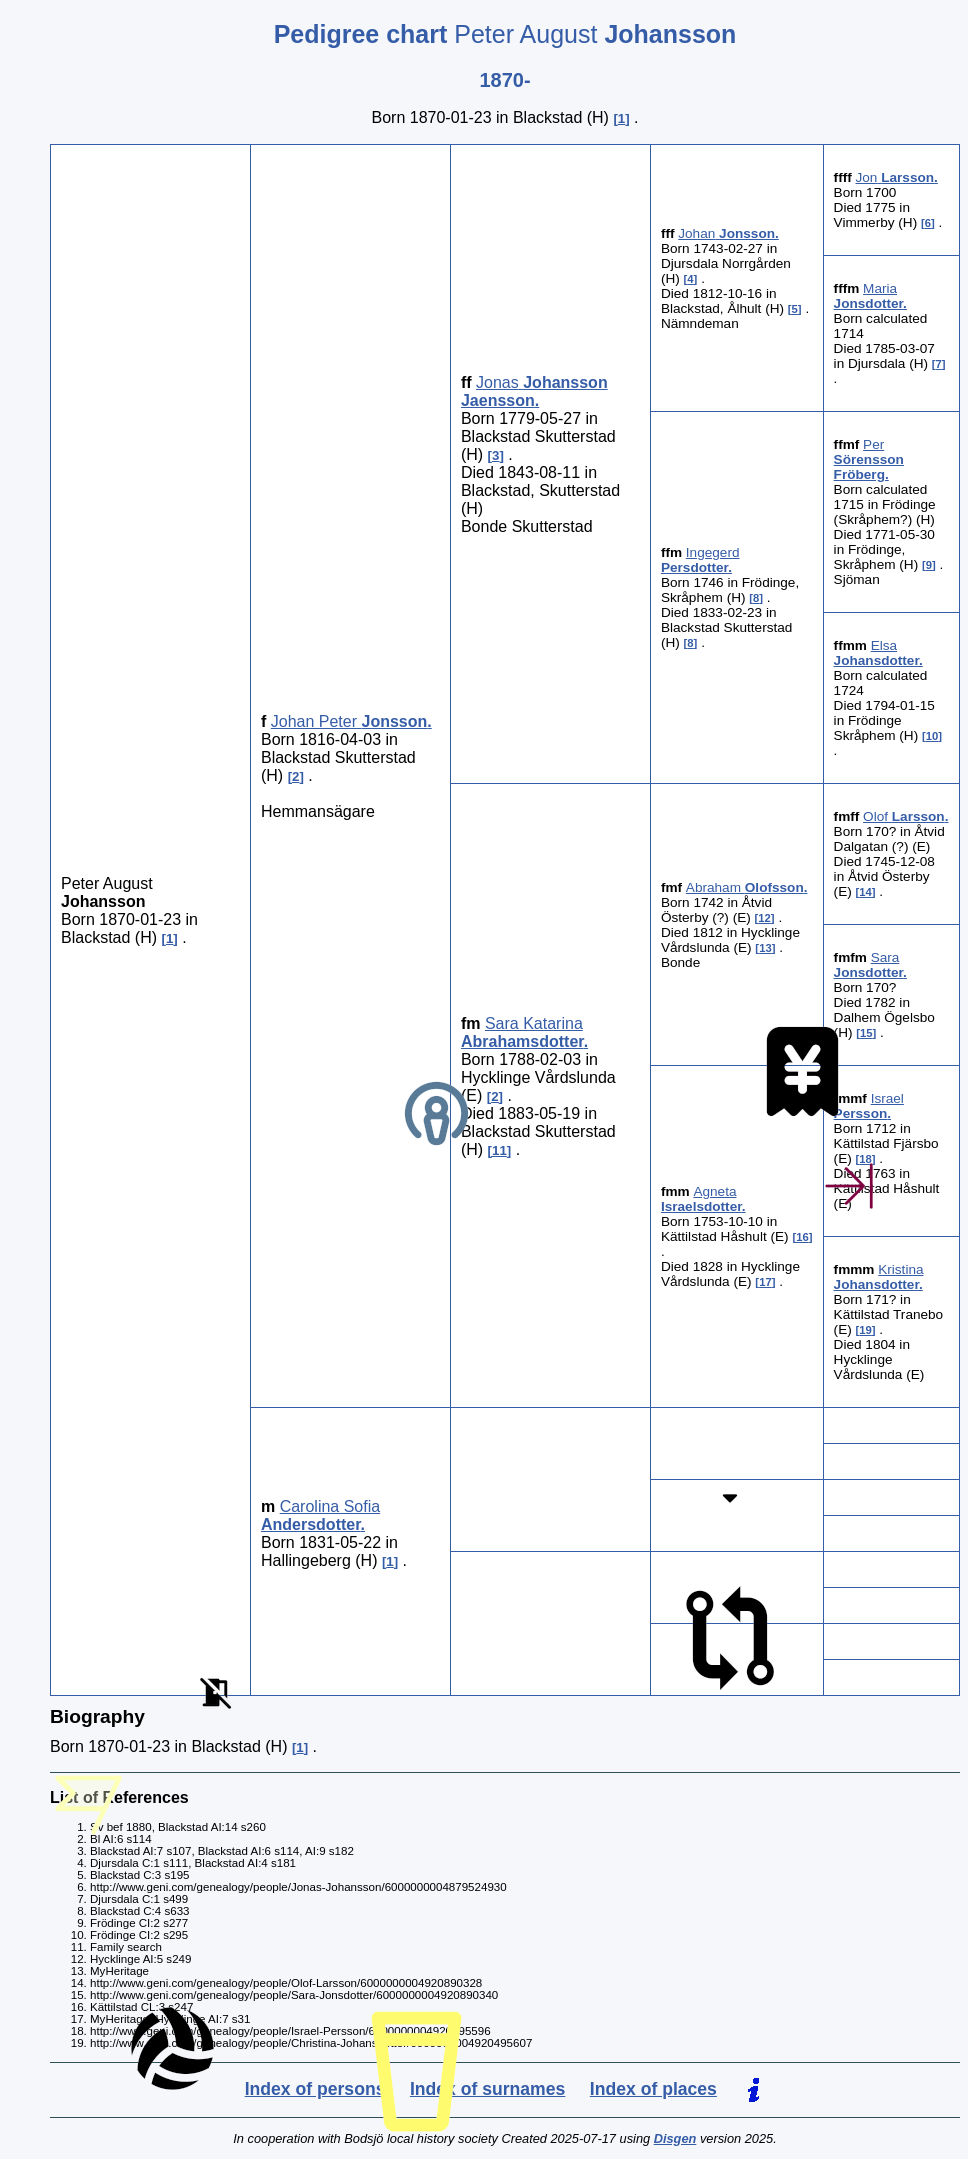 The image size is (968, 2159). What do you see at coordinates (802, 1071) in the screenshot?
I see `view yen currency receipt` at bounding box center [802, 1071].